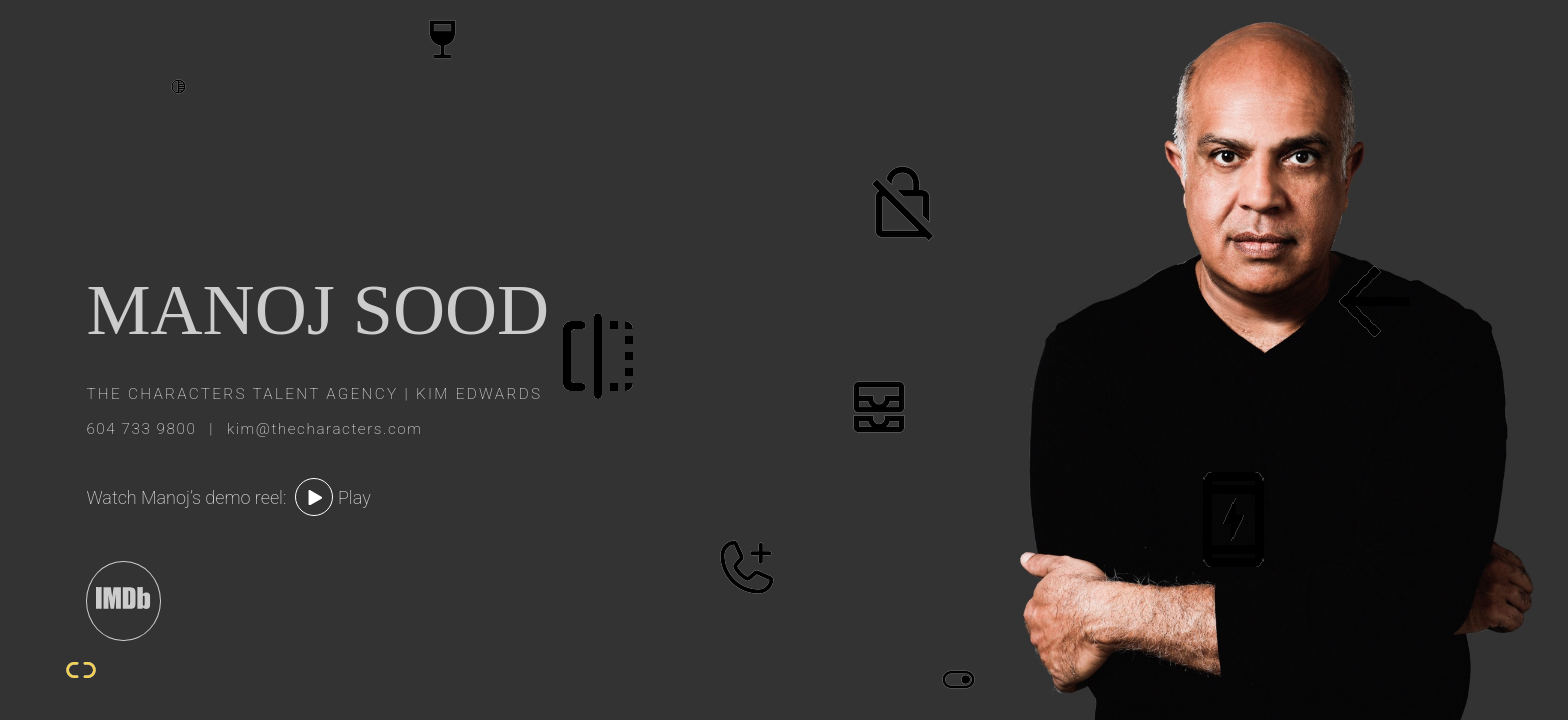  What do you see at coordinates (1374, 301) in the screenshot?
I see `go back to the previous screen` at bounding box center [1374, 301].